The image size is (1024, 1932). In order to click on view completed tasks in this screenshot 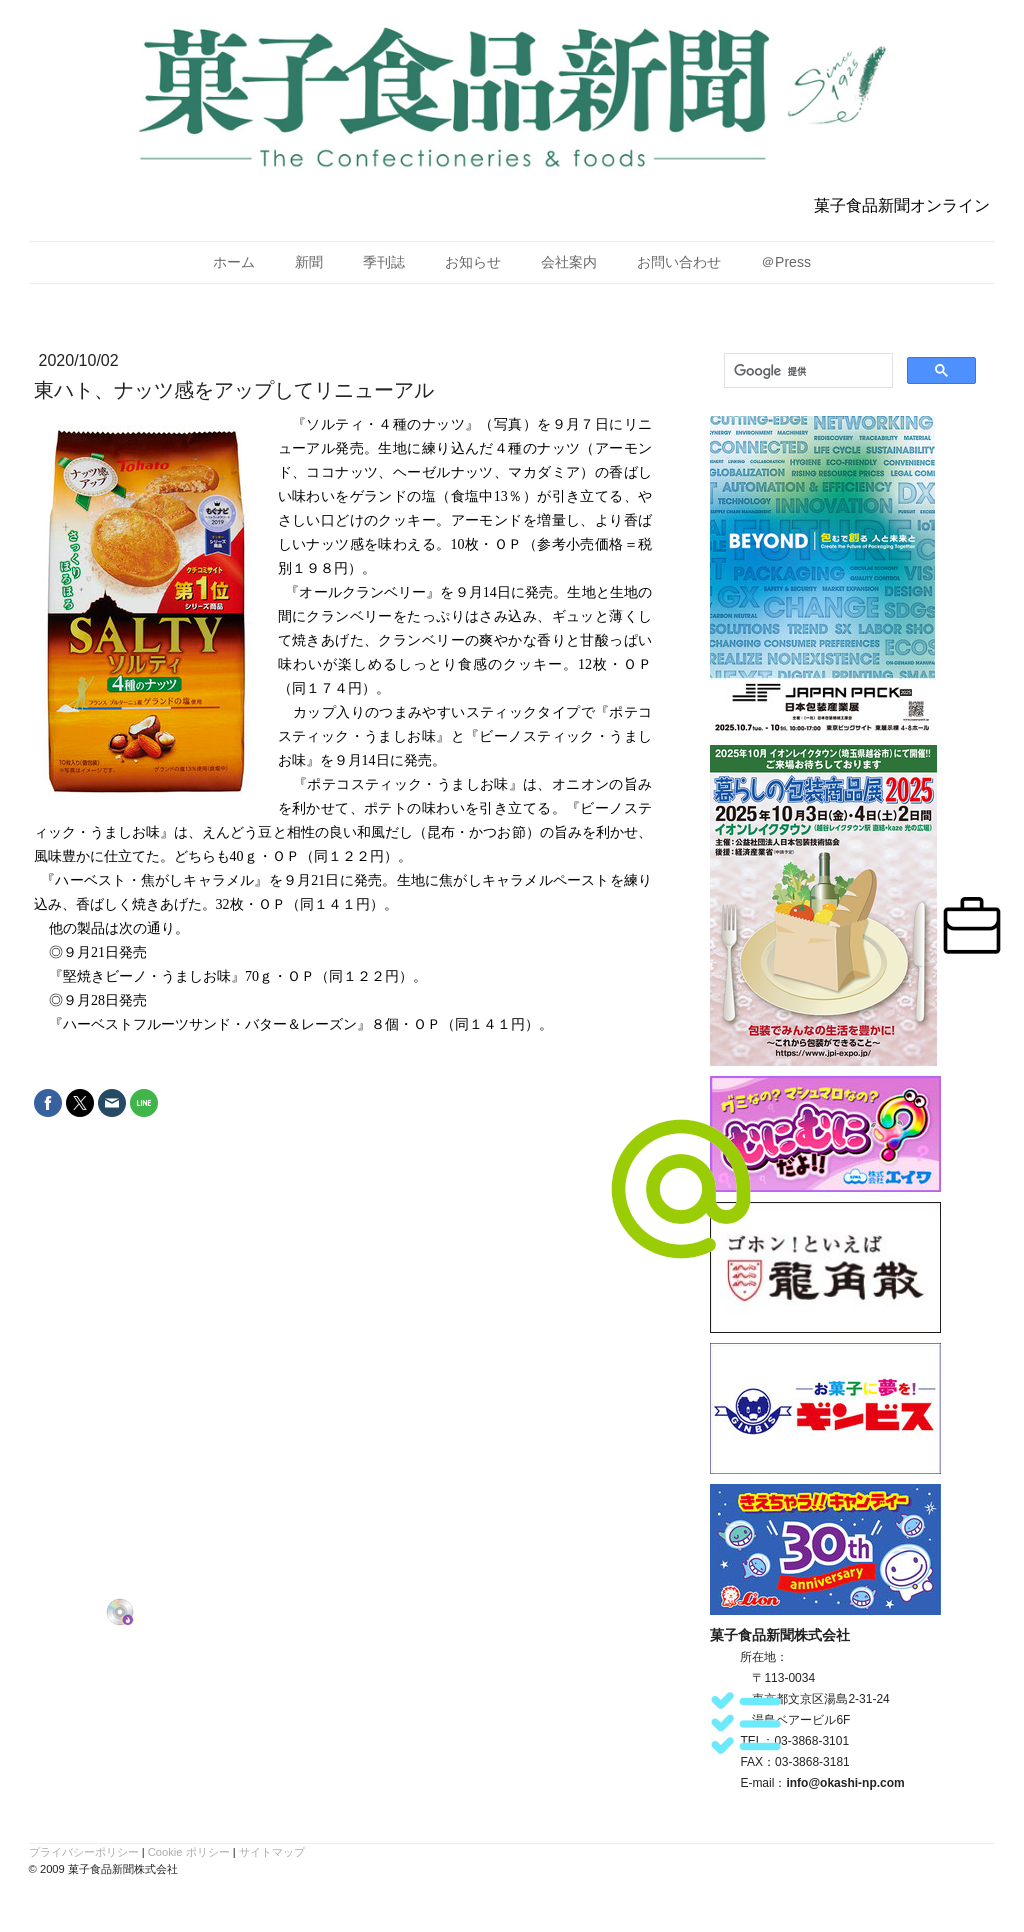, I will do `click(747, 1724)`.